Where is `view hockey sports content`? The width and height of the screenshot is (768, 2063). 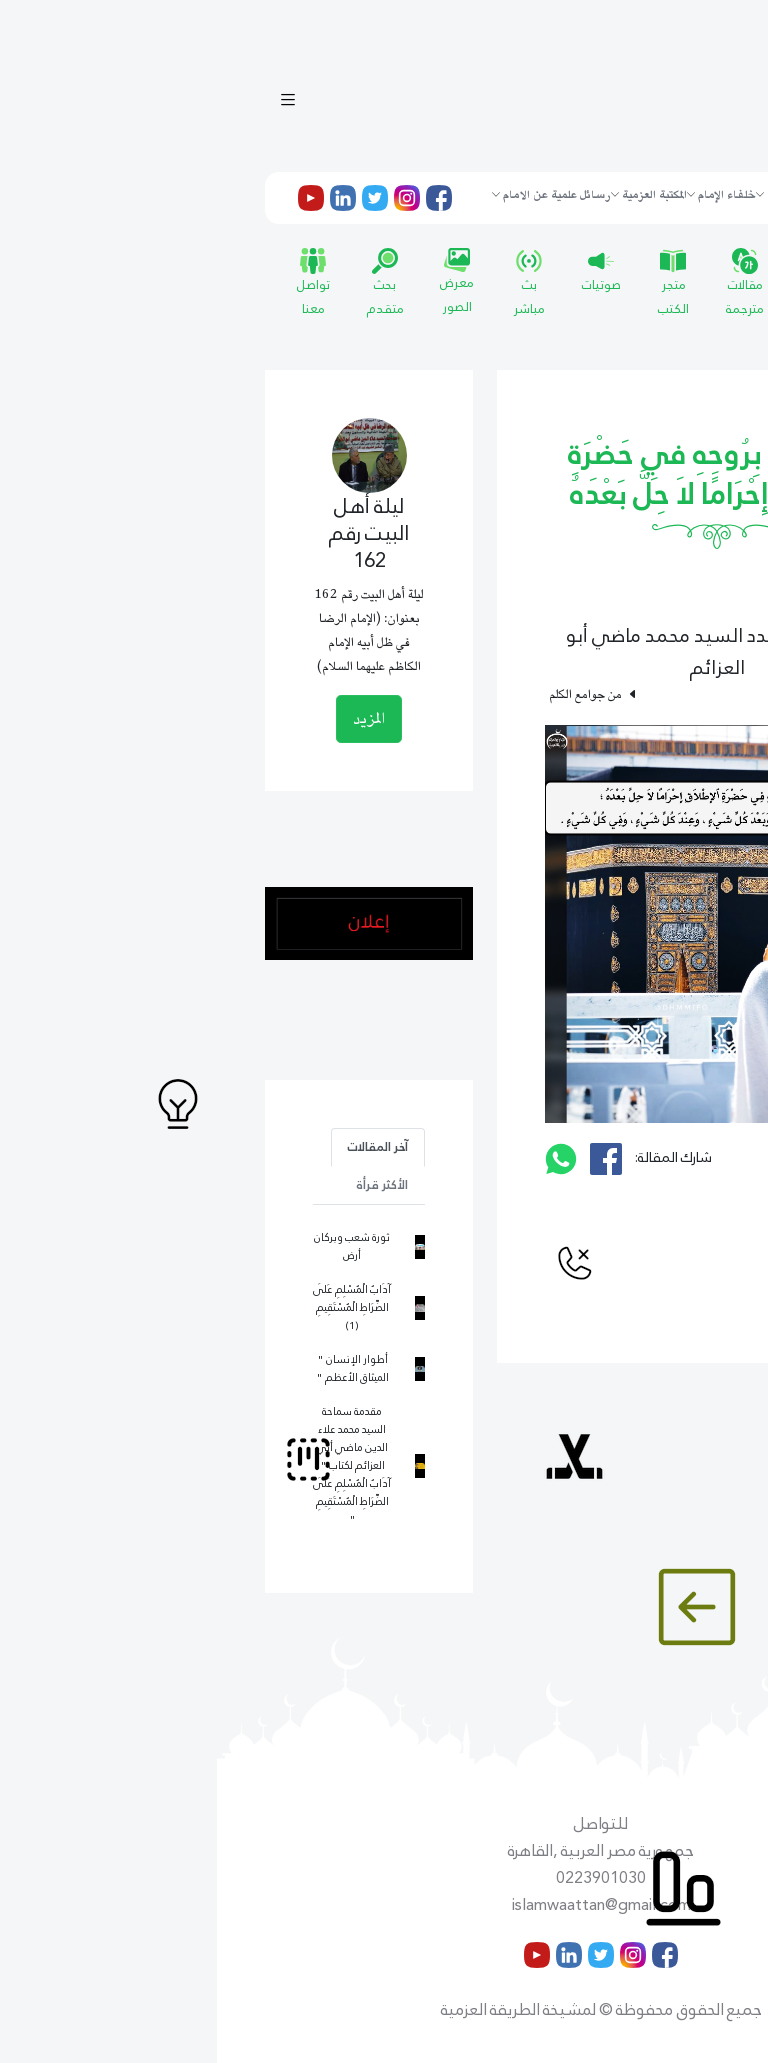 view hockey sports content is located at coordinates (574, 1456).